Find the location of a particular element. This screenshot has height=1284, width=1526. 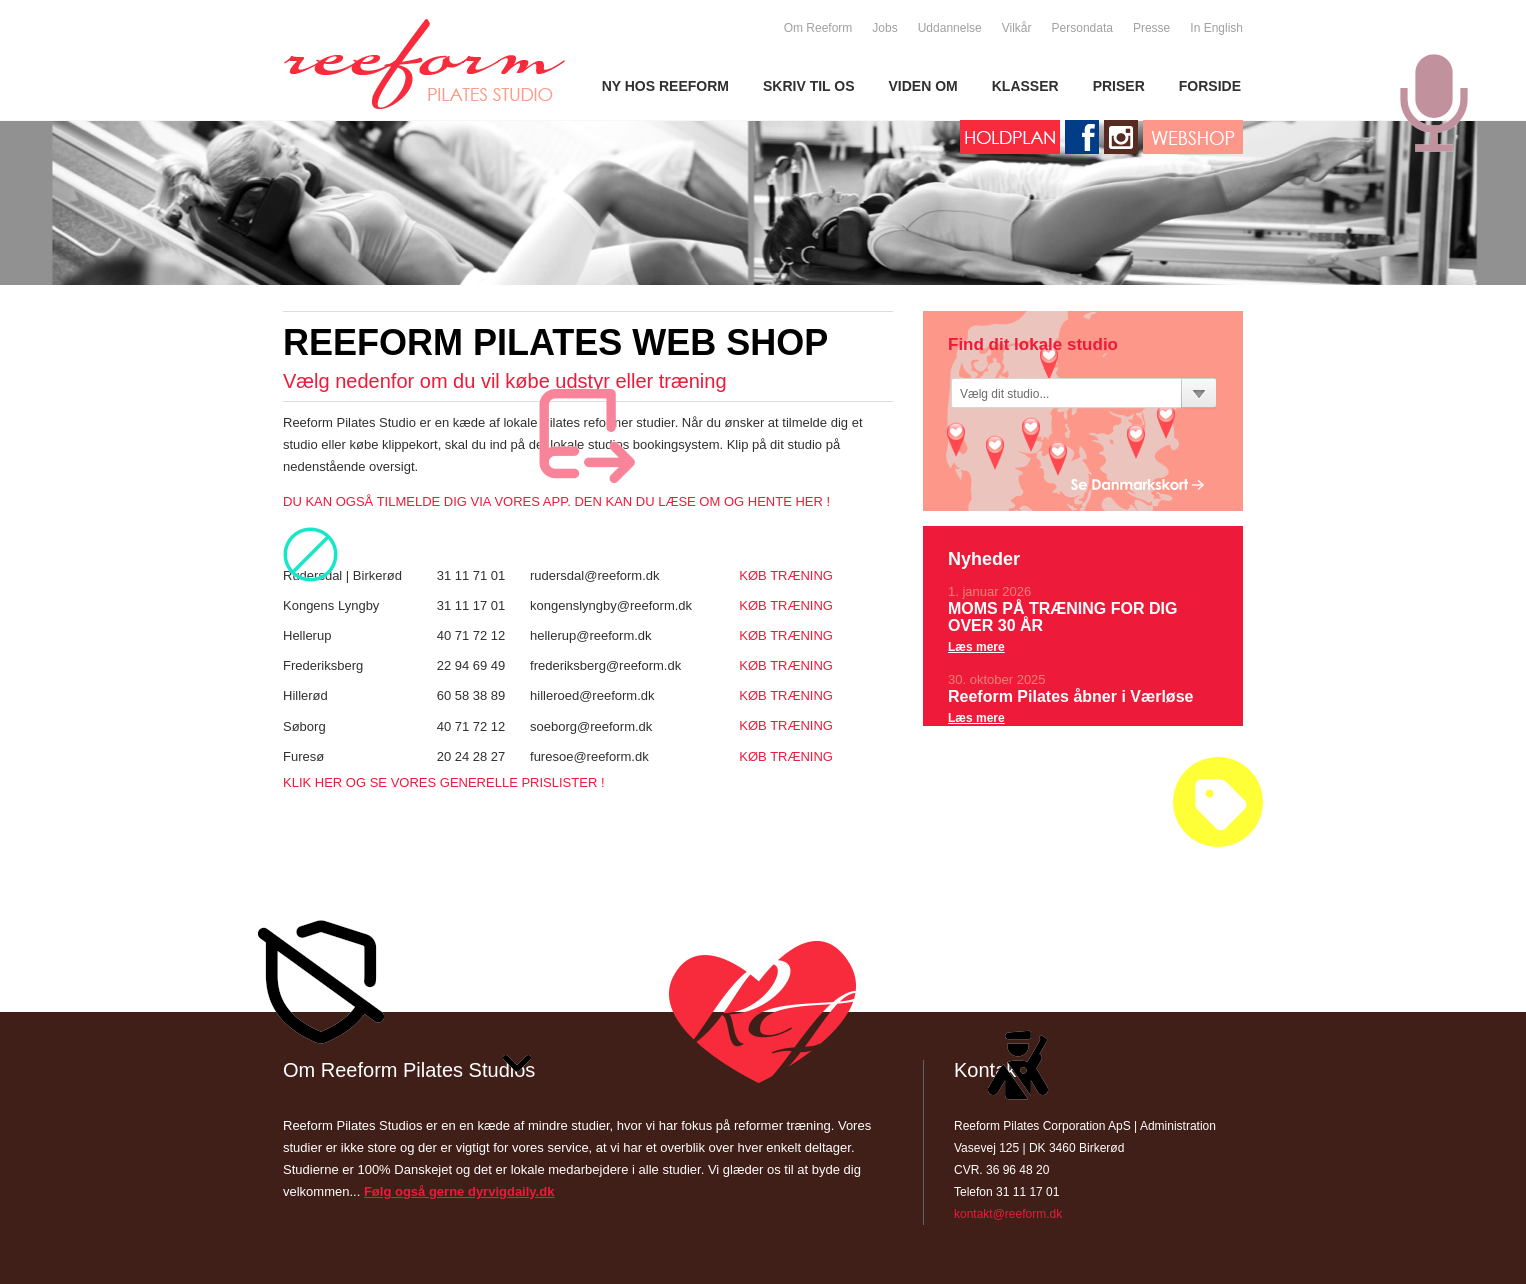

view tagged items in your feed is located at coordinates (1218, 802).